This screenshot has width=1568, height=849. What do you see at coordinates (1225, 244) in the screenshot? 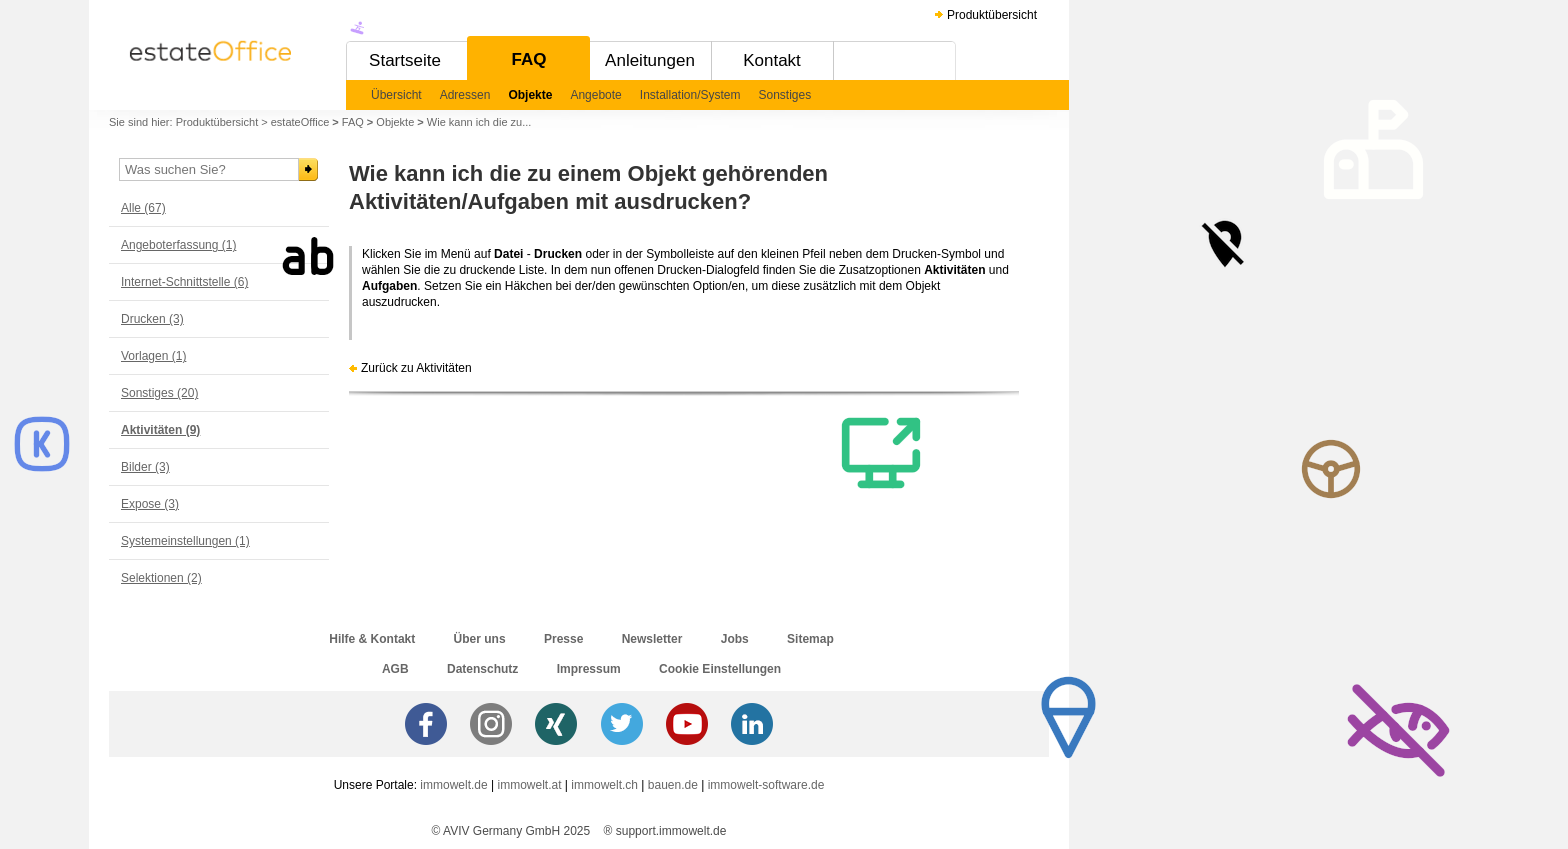
I see `disable location services` at bounding box center [1225, 244].